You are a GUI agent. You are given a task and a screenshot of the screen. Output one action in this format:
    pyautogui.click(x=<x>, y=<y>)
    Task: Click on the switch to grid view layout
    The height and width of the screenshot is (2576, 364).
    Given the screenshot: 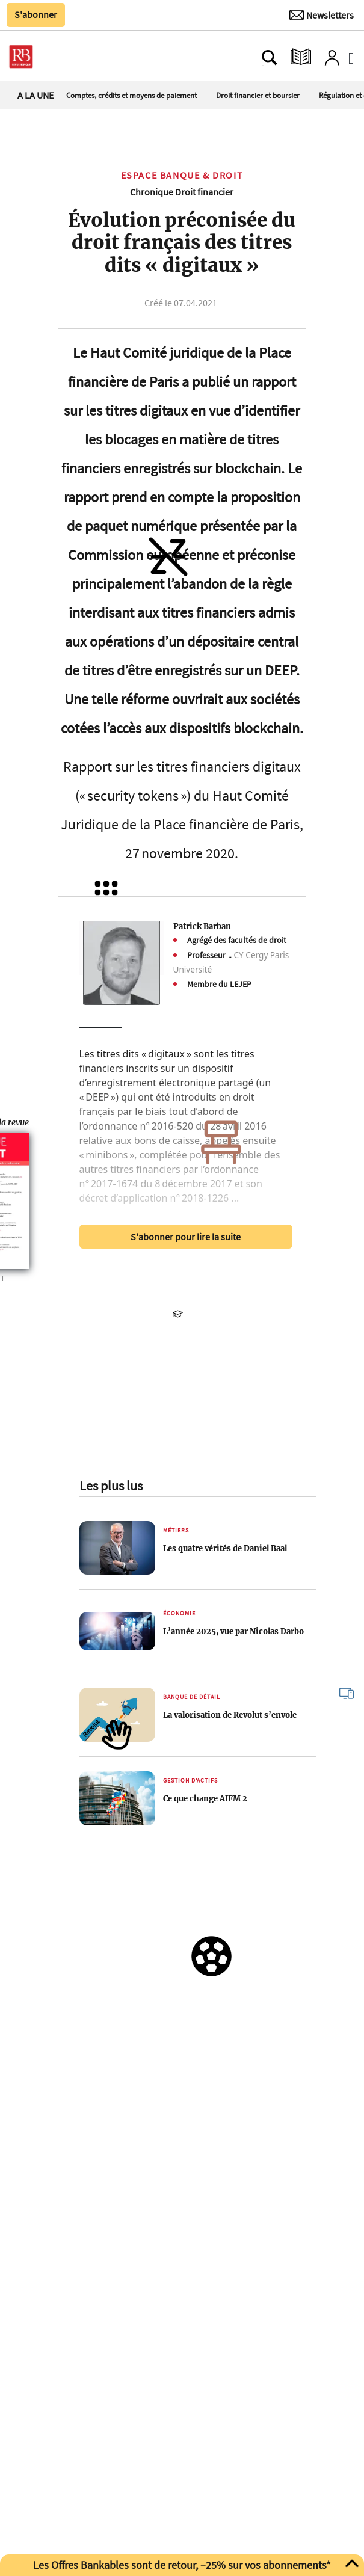 What is the action you would take?
    pyautogui.click(x=106, y=888)
    